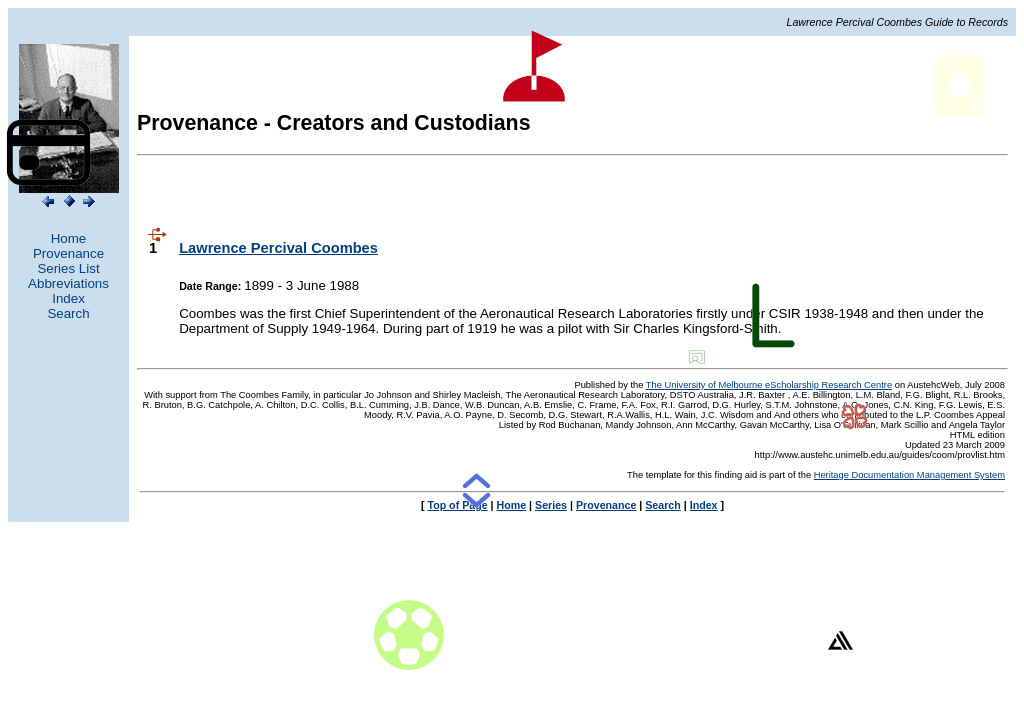 The width and height of the screenshot is (1024, 720). I want to click on view golf course or club information, so click(534, 66).